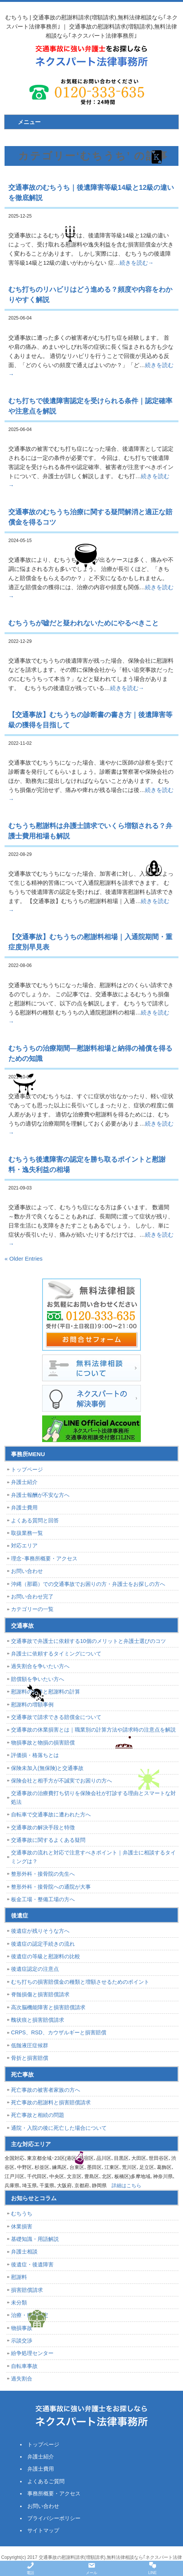  What do you see at coordinates (154, 868) in the screenshot?
I see `decorative game badge or achievement emblem` at bounding box center [154, 868].